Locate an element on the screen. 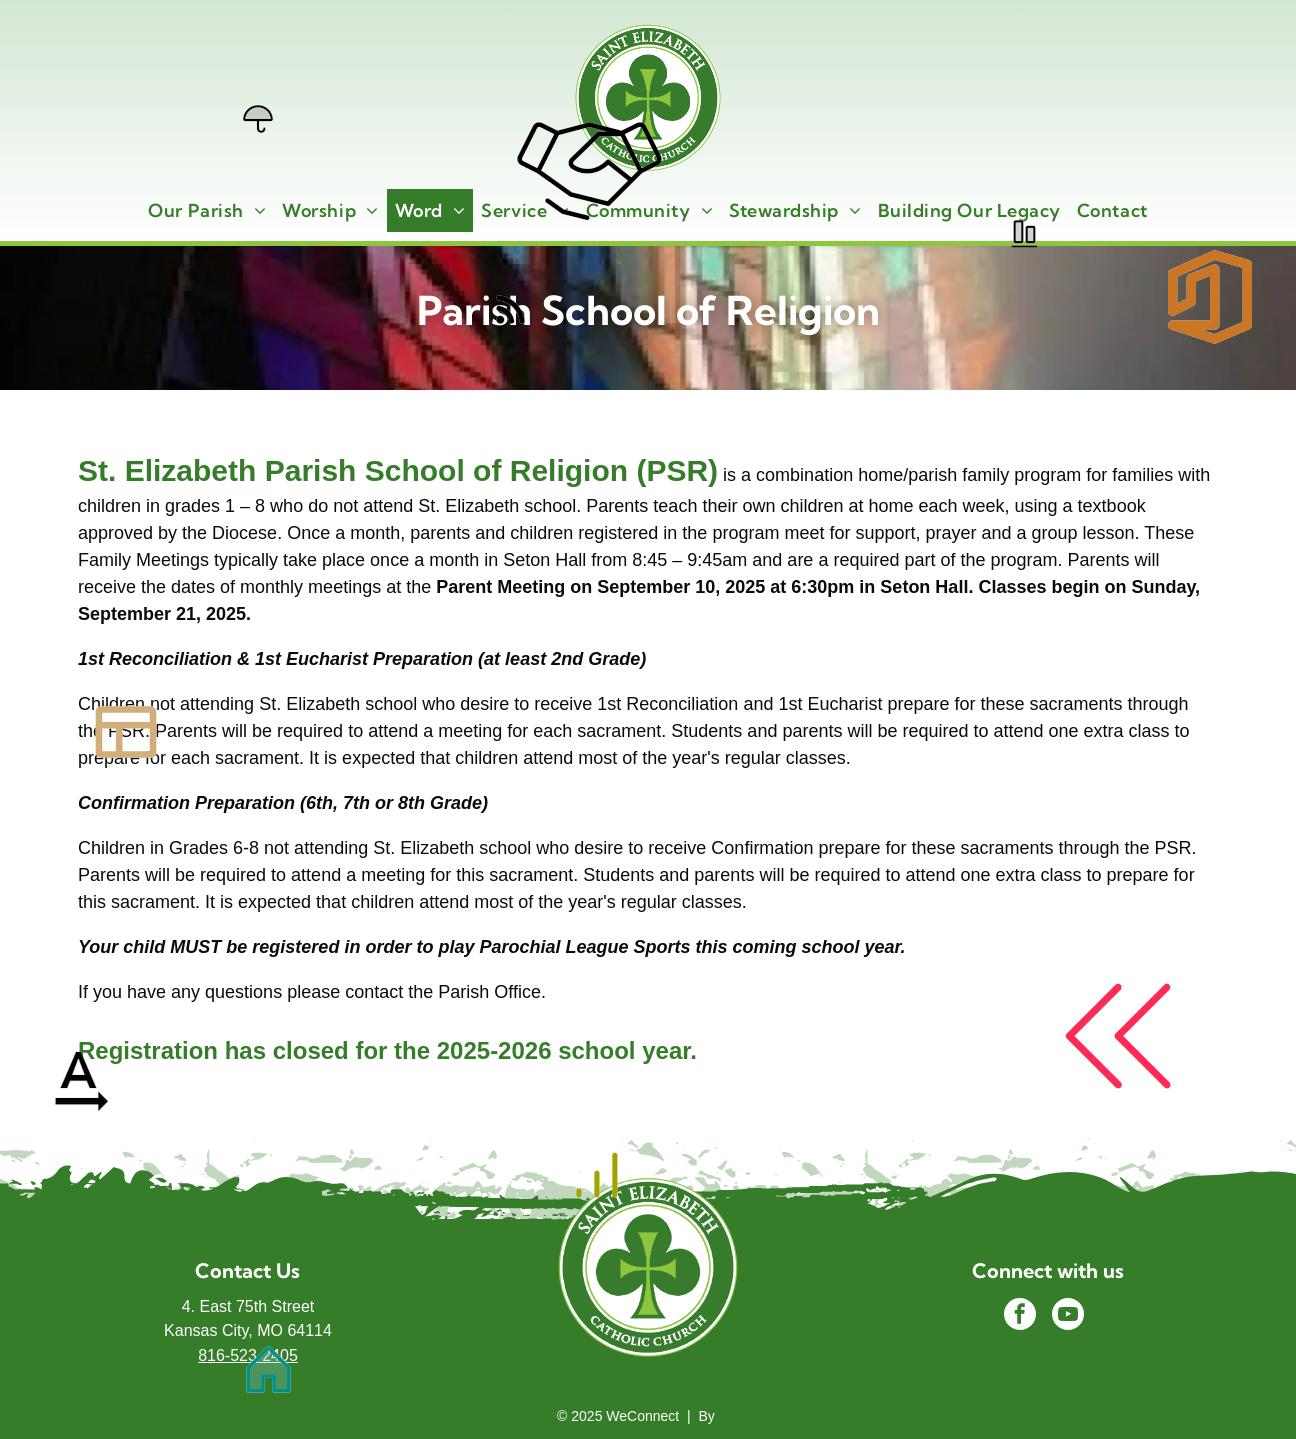 The height and width of the screenshot is (1439, 1296). indicates a partnership or collaboration feature is located at coordinates (589, 166).